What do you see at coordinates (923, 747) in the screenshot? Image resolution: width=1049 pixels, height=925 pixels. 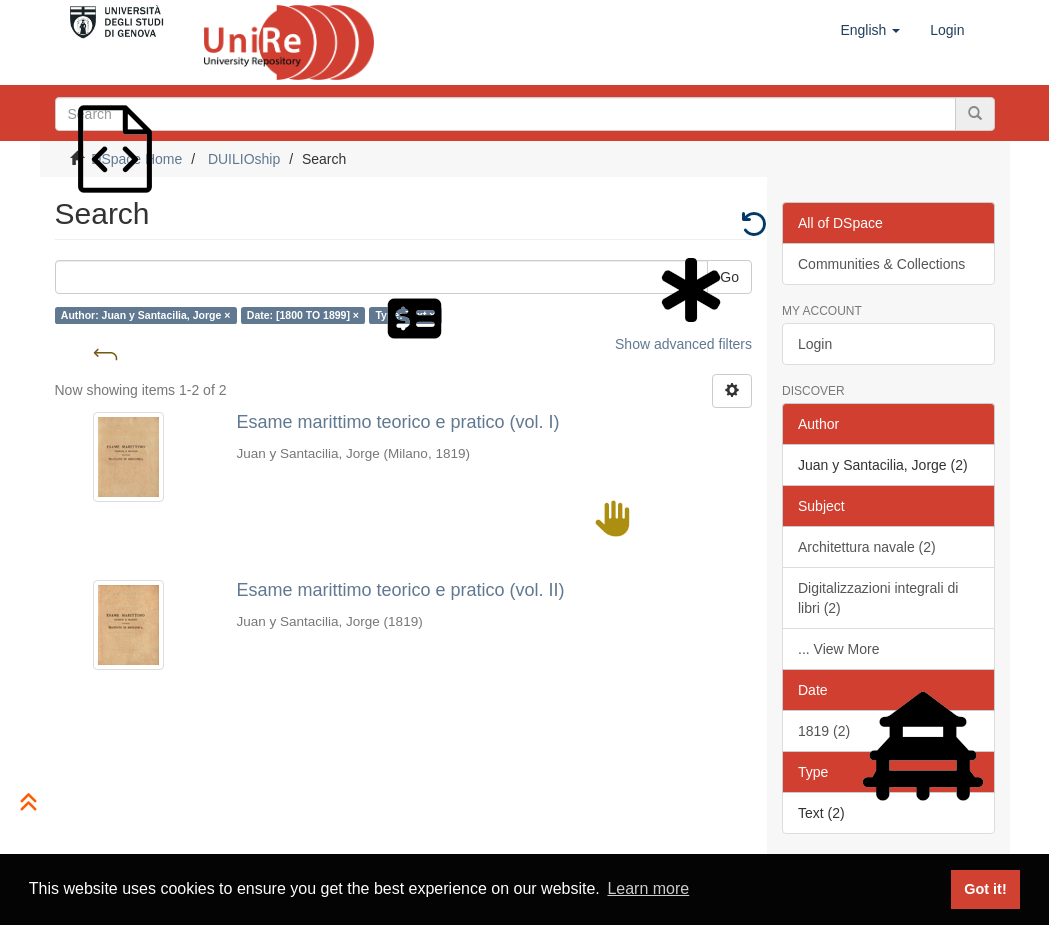 I see `indicates a buddhist temple or vihara location` at bounding box center [923, 747].